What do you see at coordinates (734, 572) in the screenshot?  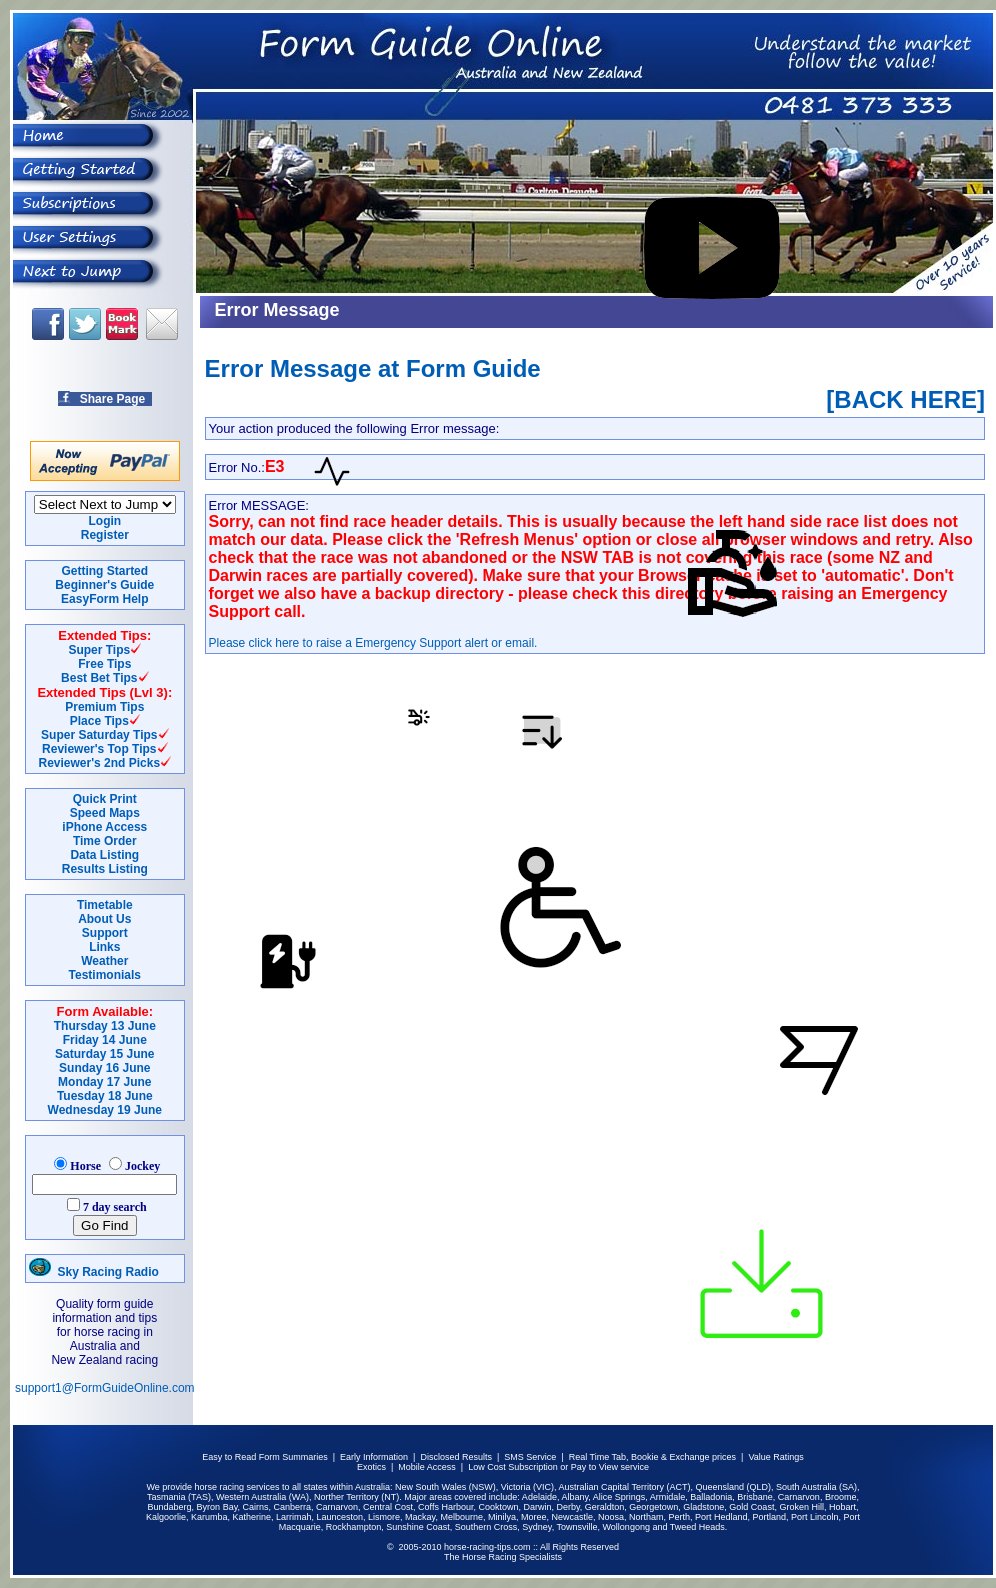 I see `hand hygiene or sanitization reminder` at bounding box center [734, 572].